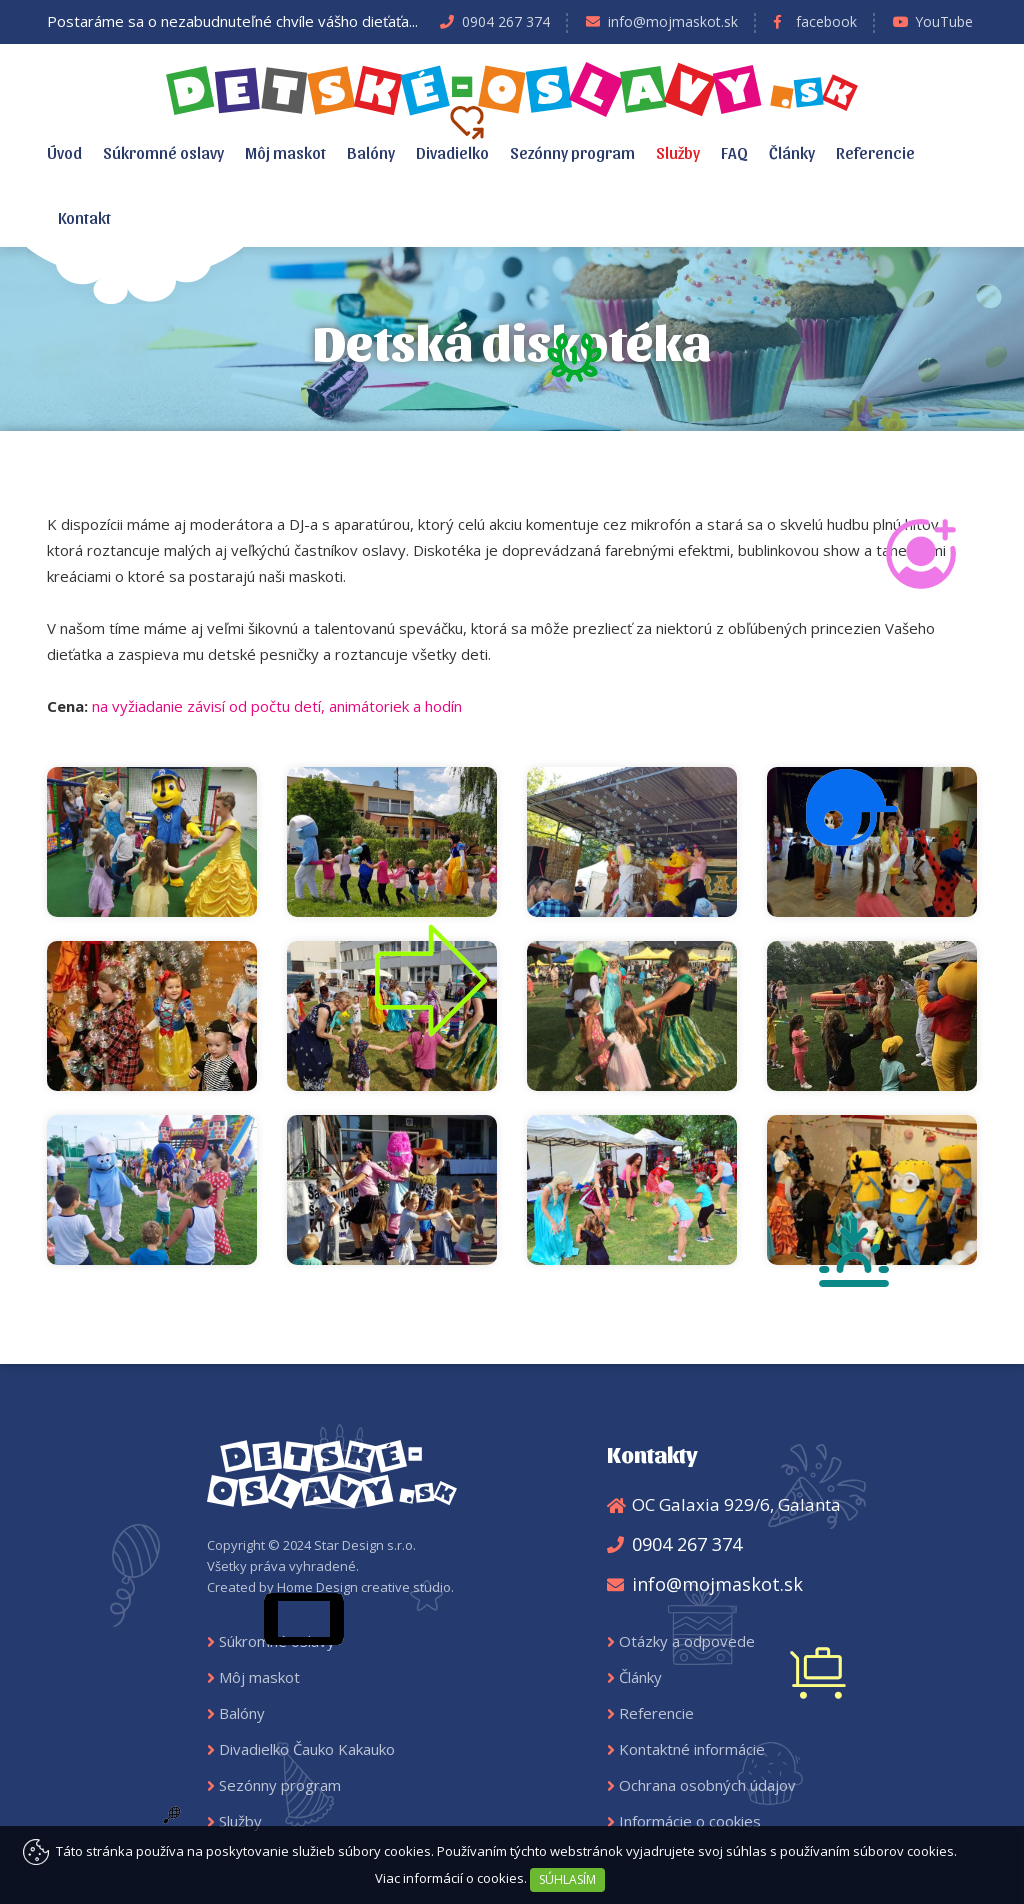 This screenshot has height=1904, width=1024. I want to click on indicates first place or winner status, so click(574, 357).